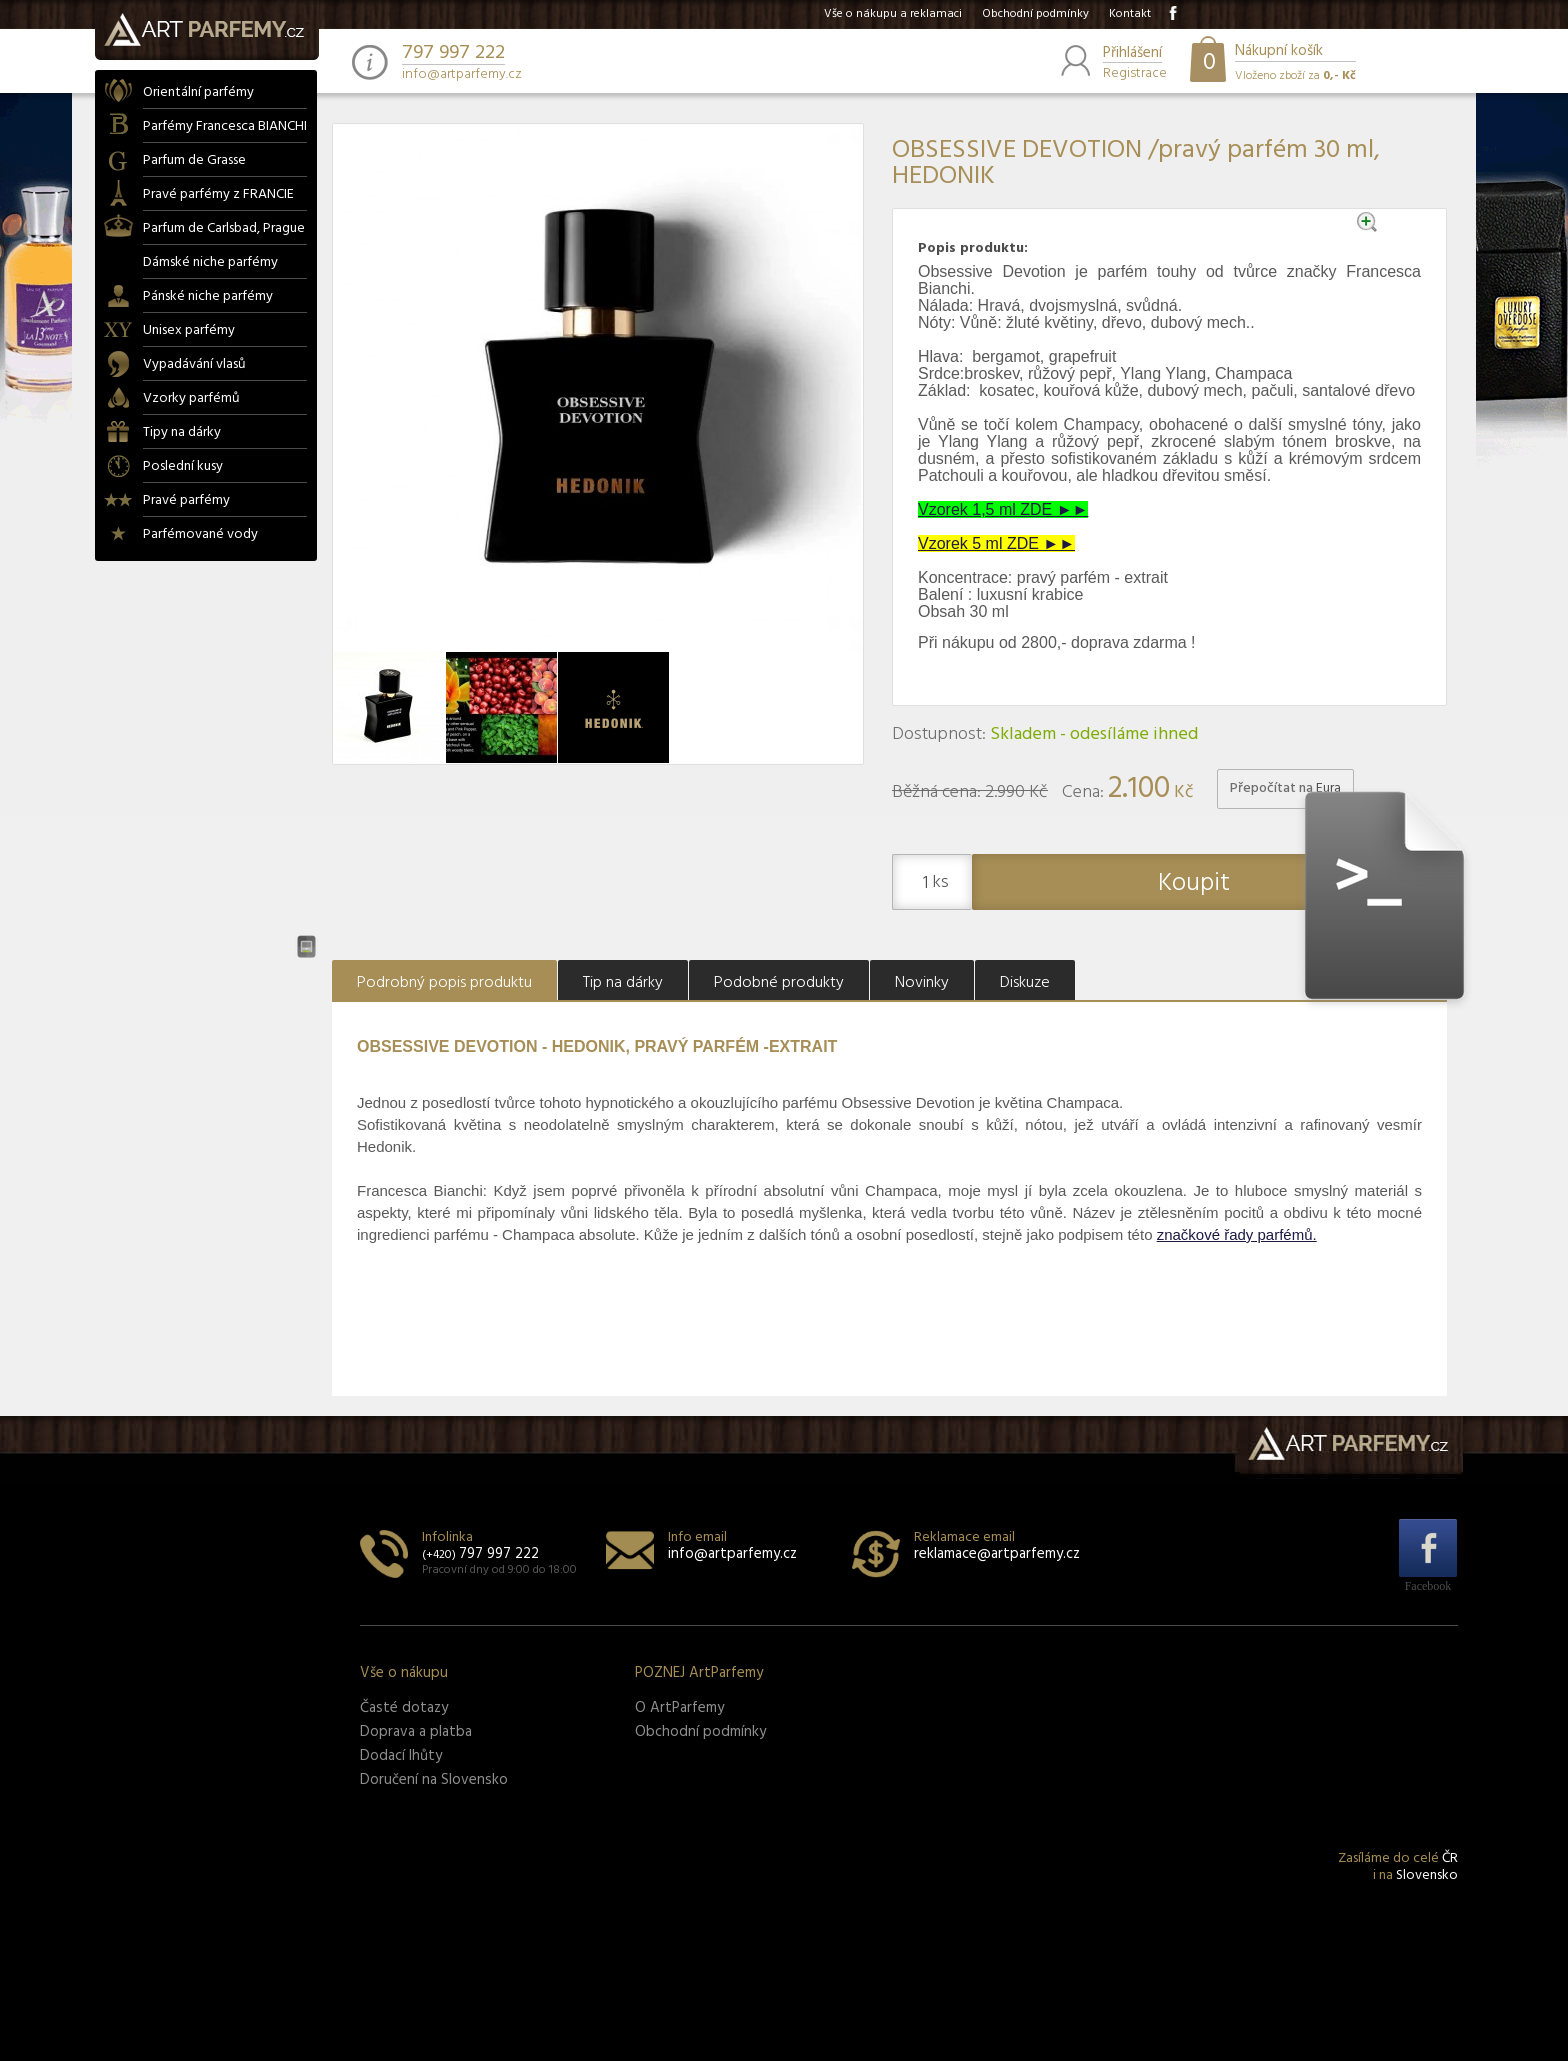 The width and height of the screenshot is (1568, 2061). Describe the element at coordinates (1367, 222) in the screenshot. I see `zoom in on the current view` at that location.